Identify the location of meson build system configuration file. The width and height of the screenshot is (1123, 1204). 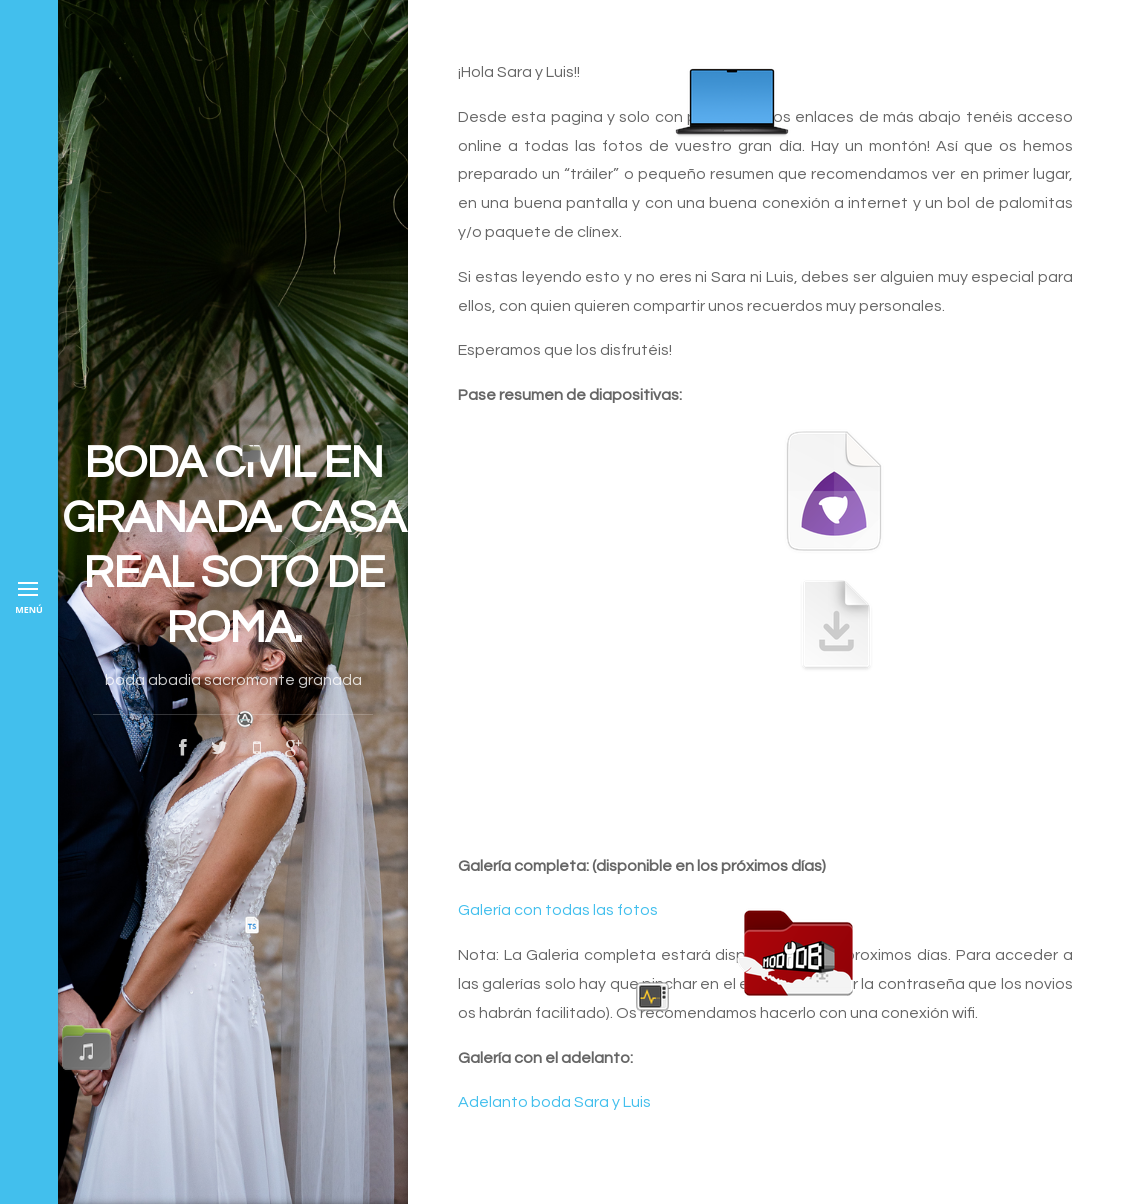
(834, 491).